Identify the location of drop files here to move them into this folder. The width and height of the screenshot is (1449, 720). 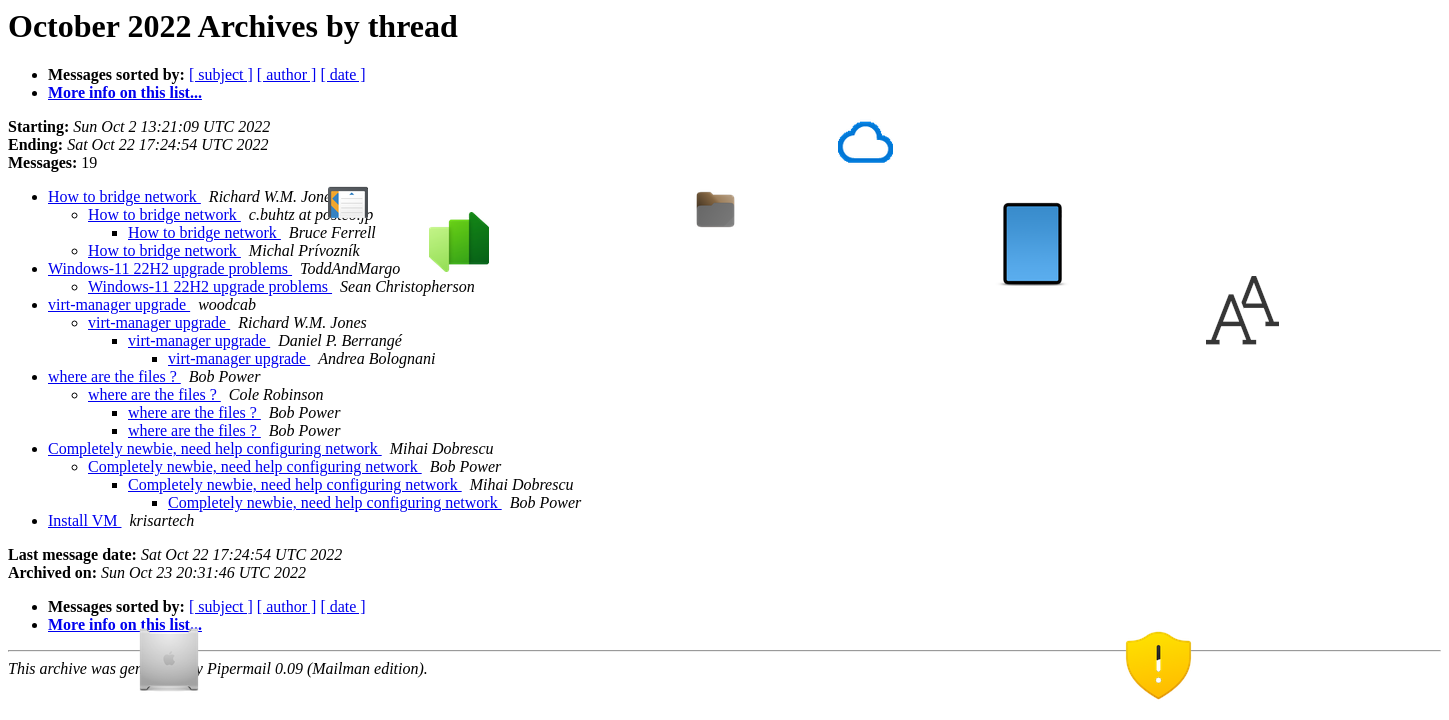
(715, 209).